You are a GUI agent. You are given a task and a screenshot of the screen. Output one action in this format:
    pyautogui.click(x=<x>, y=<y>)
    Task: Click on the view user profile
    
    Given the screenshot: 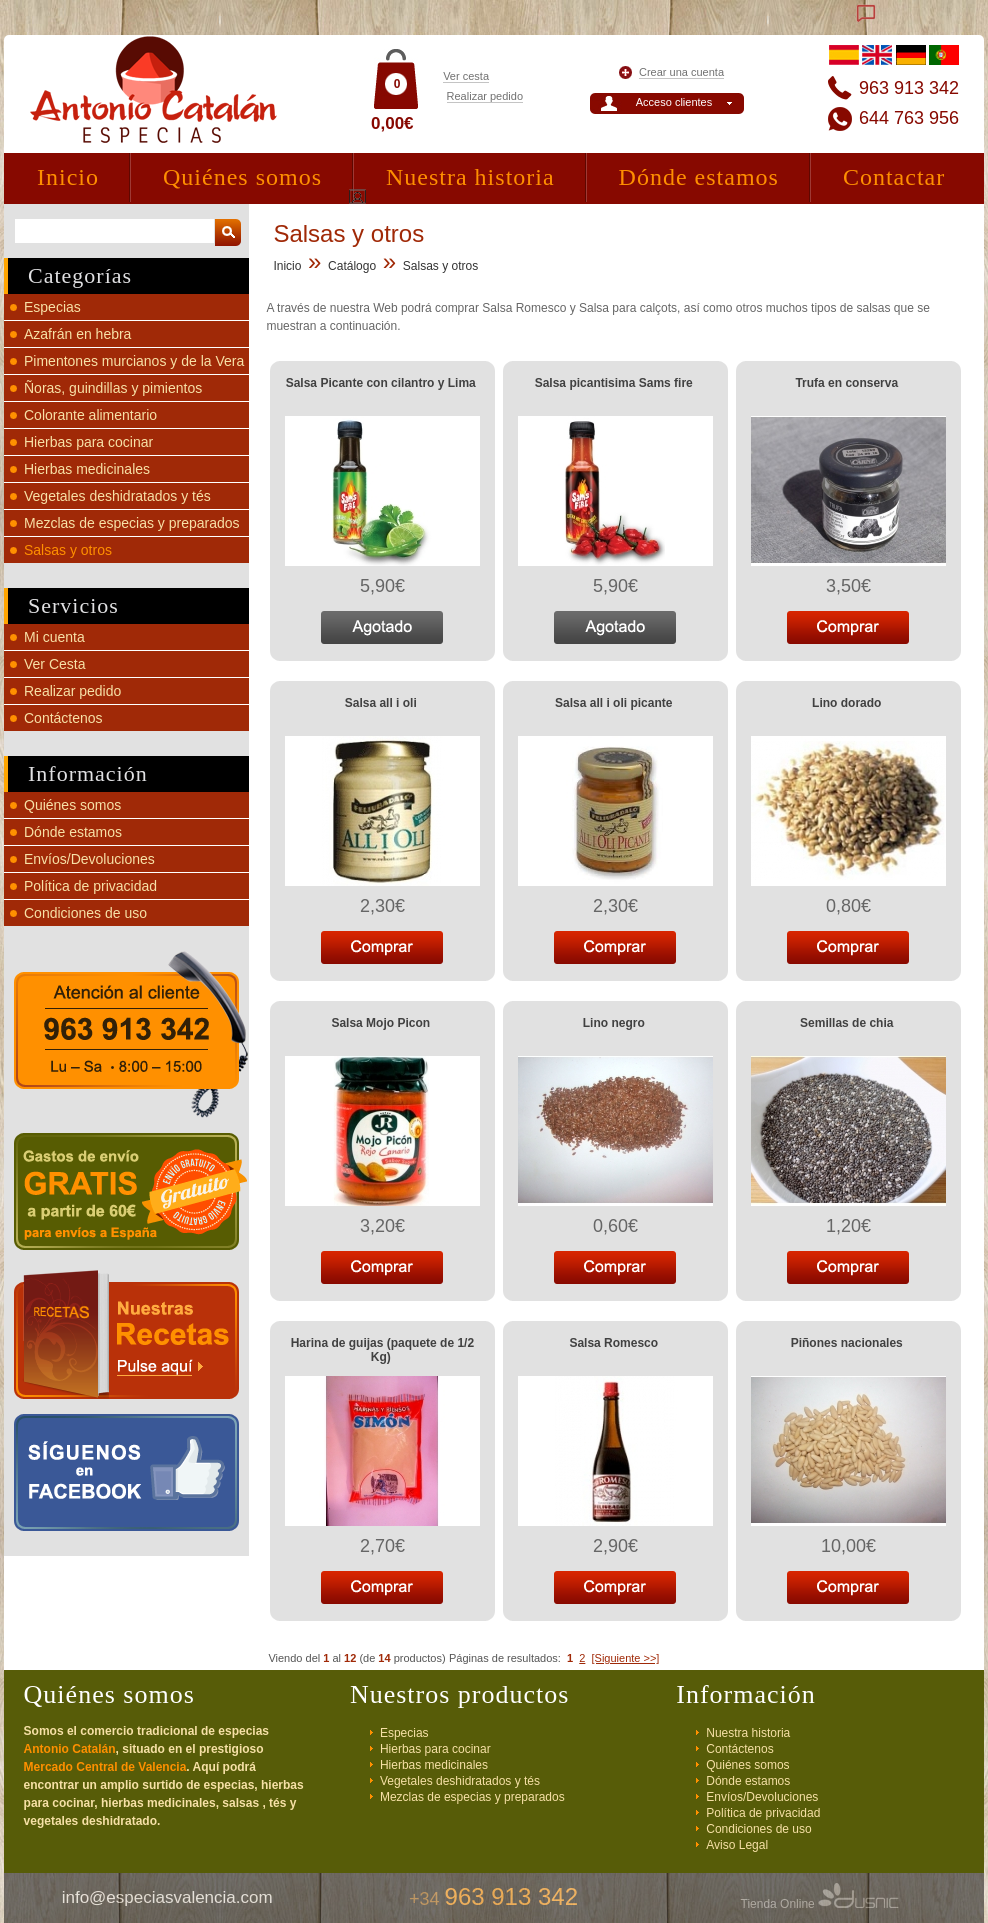 What is the action you would take?
    pyautogui.click(x=357, y=196)
    